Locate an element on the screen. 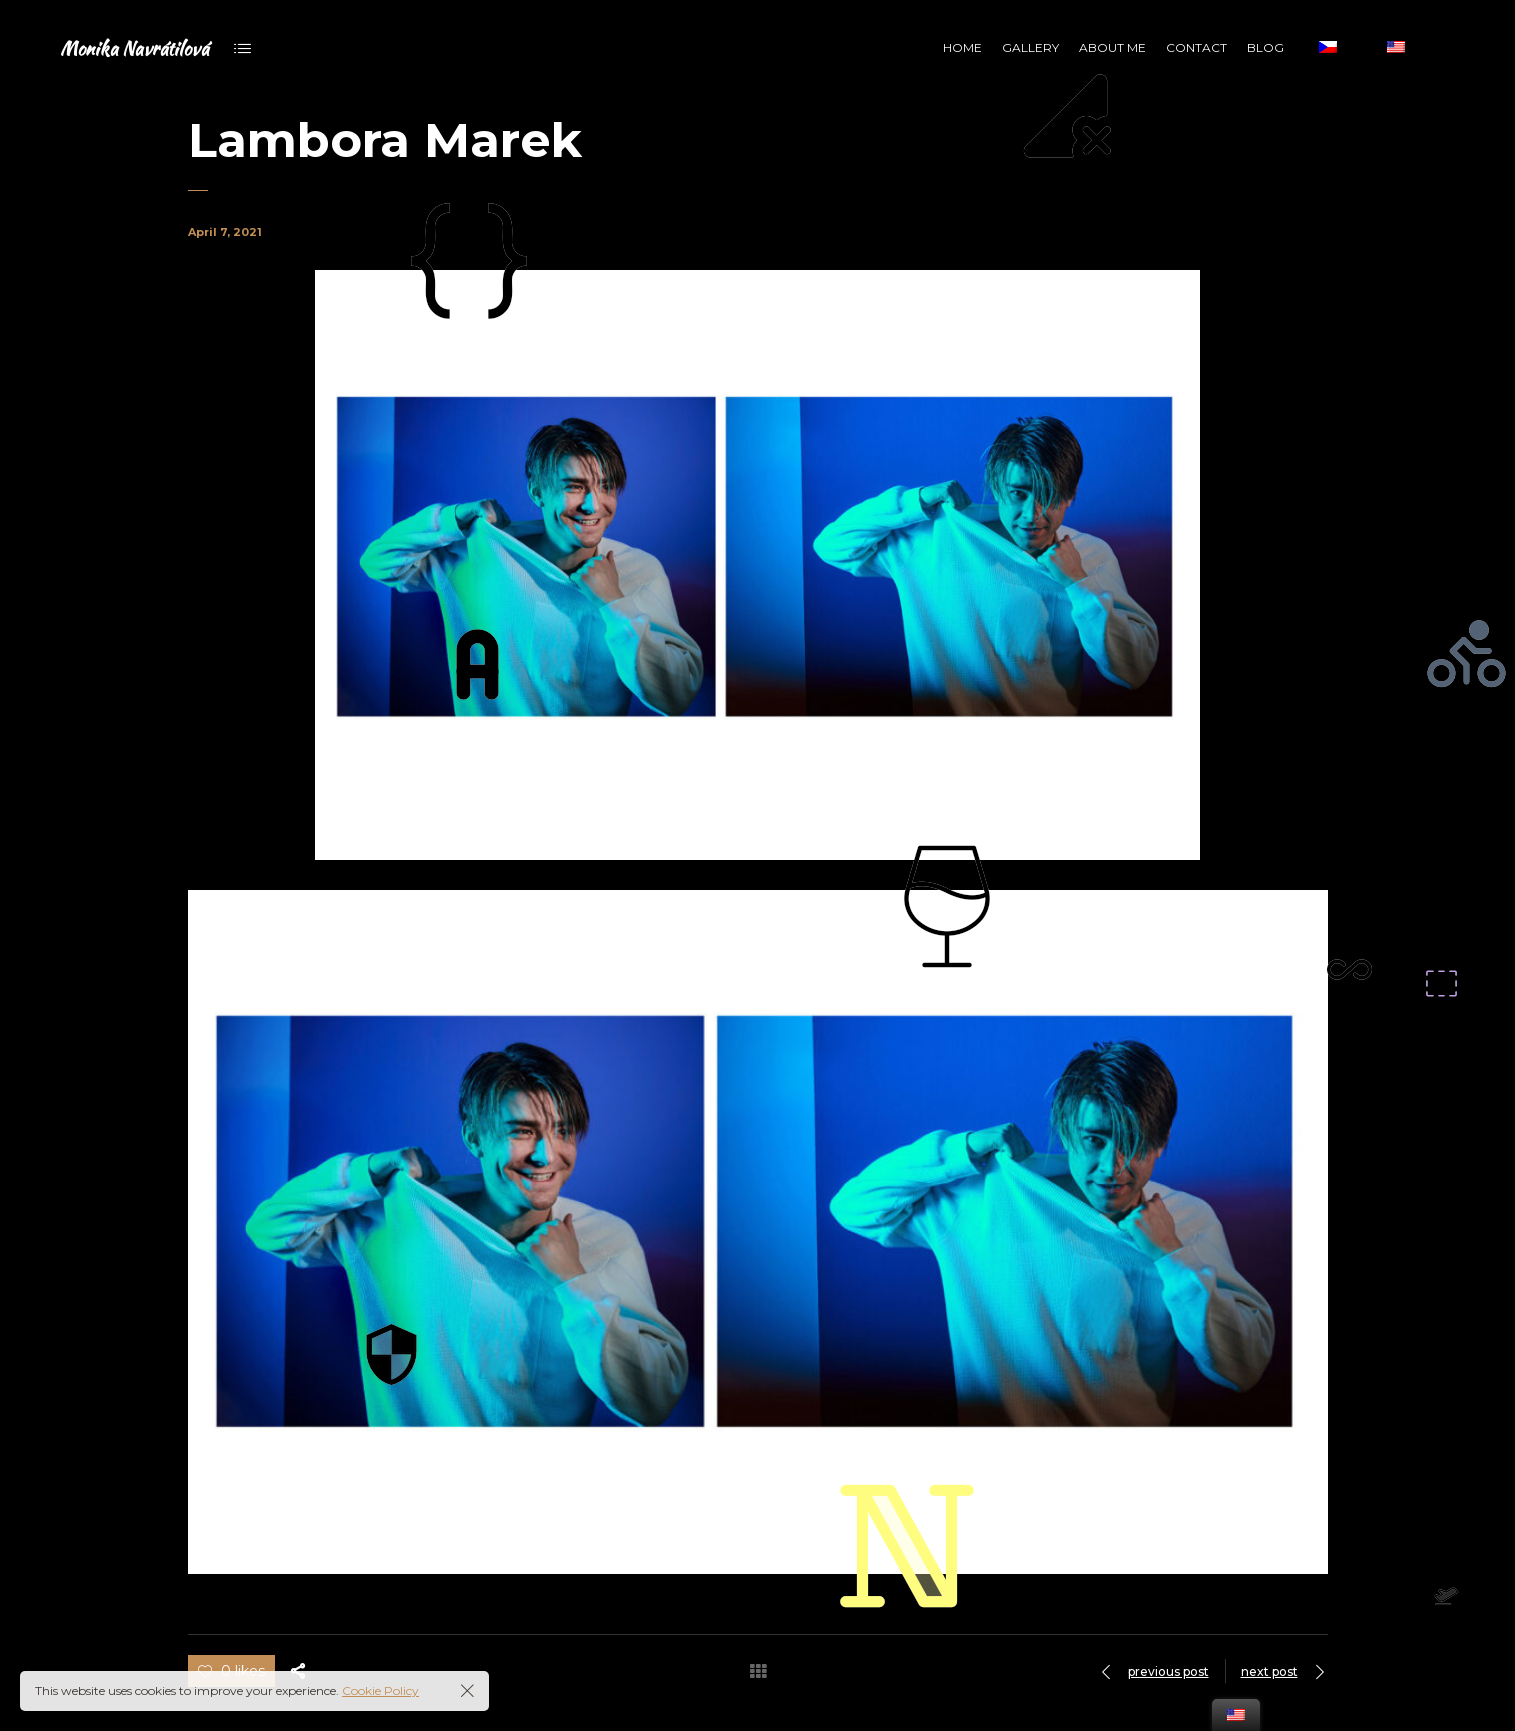  adjust text or font settings is located at coordinates (477, 664).